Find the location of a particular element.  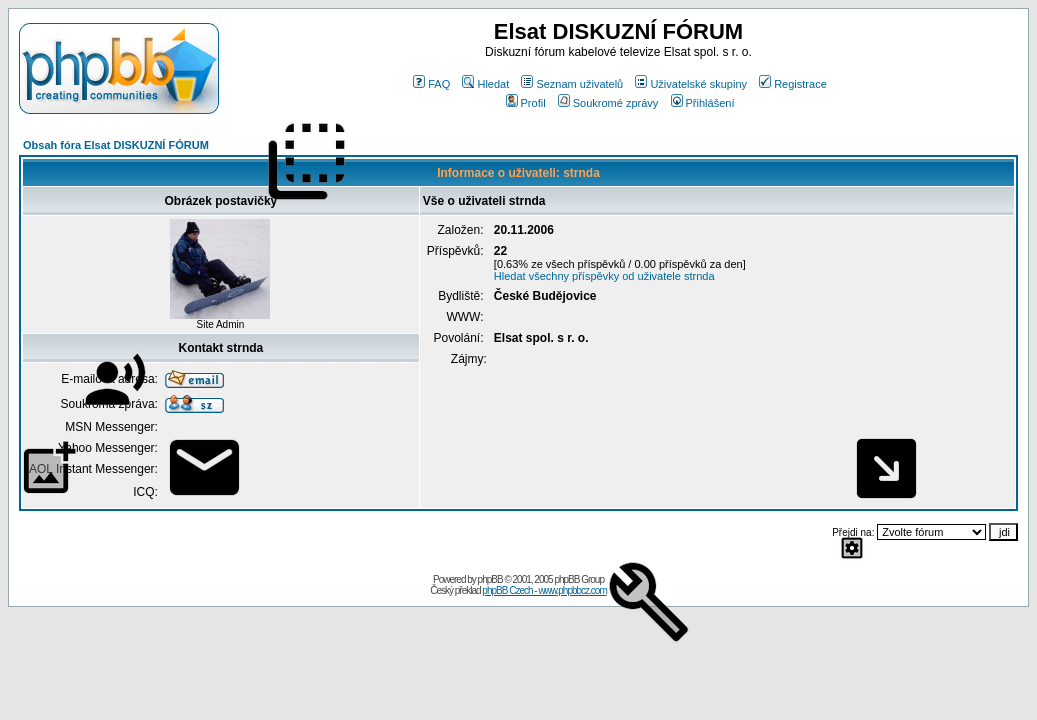

access settings or configuration options is located at coordinates (649, 602).